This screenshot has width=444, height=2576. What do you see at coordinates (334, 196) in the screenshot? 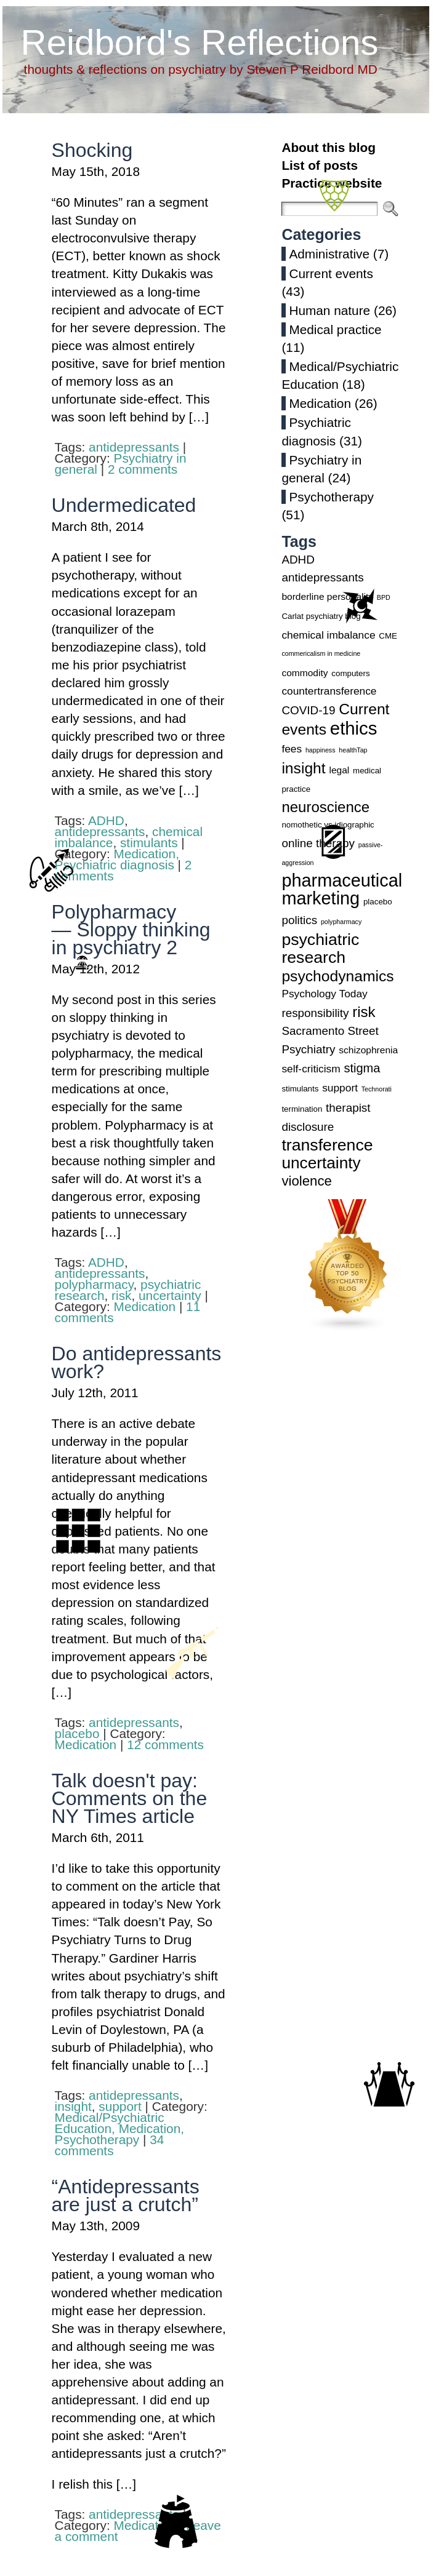
I see `equip or select a defensive shield item` at bounding box center [334, 196].